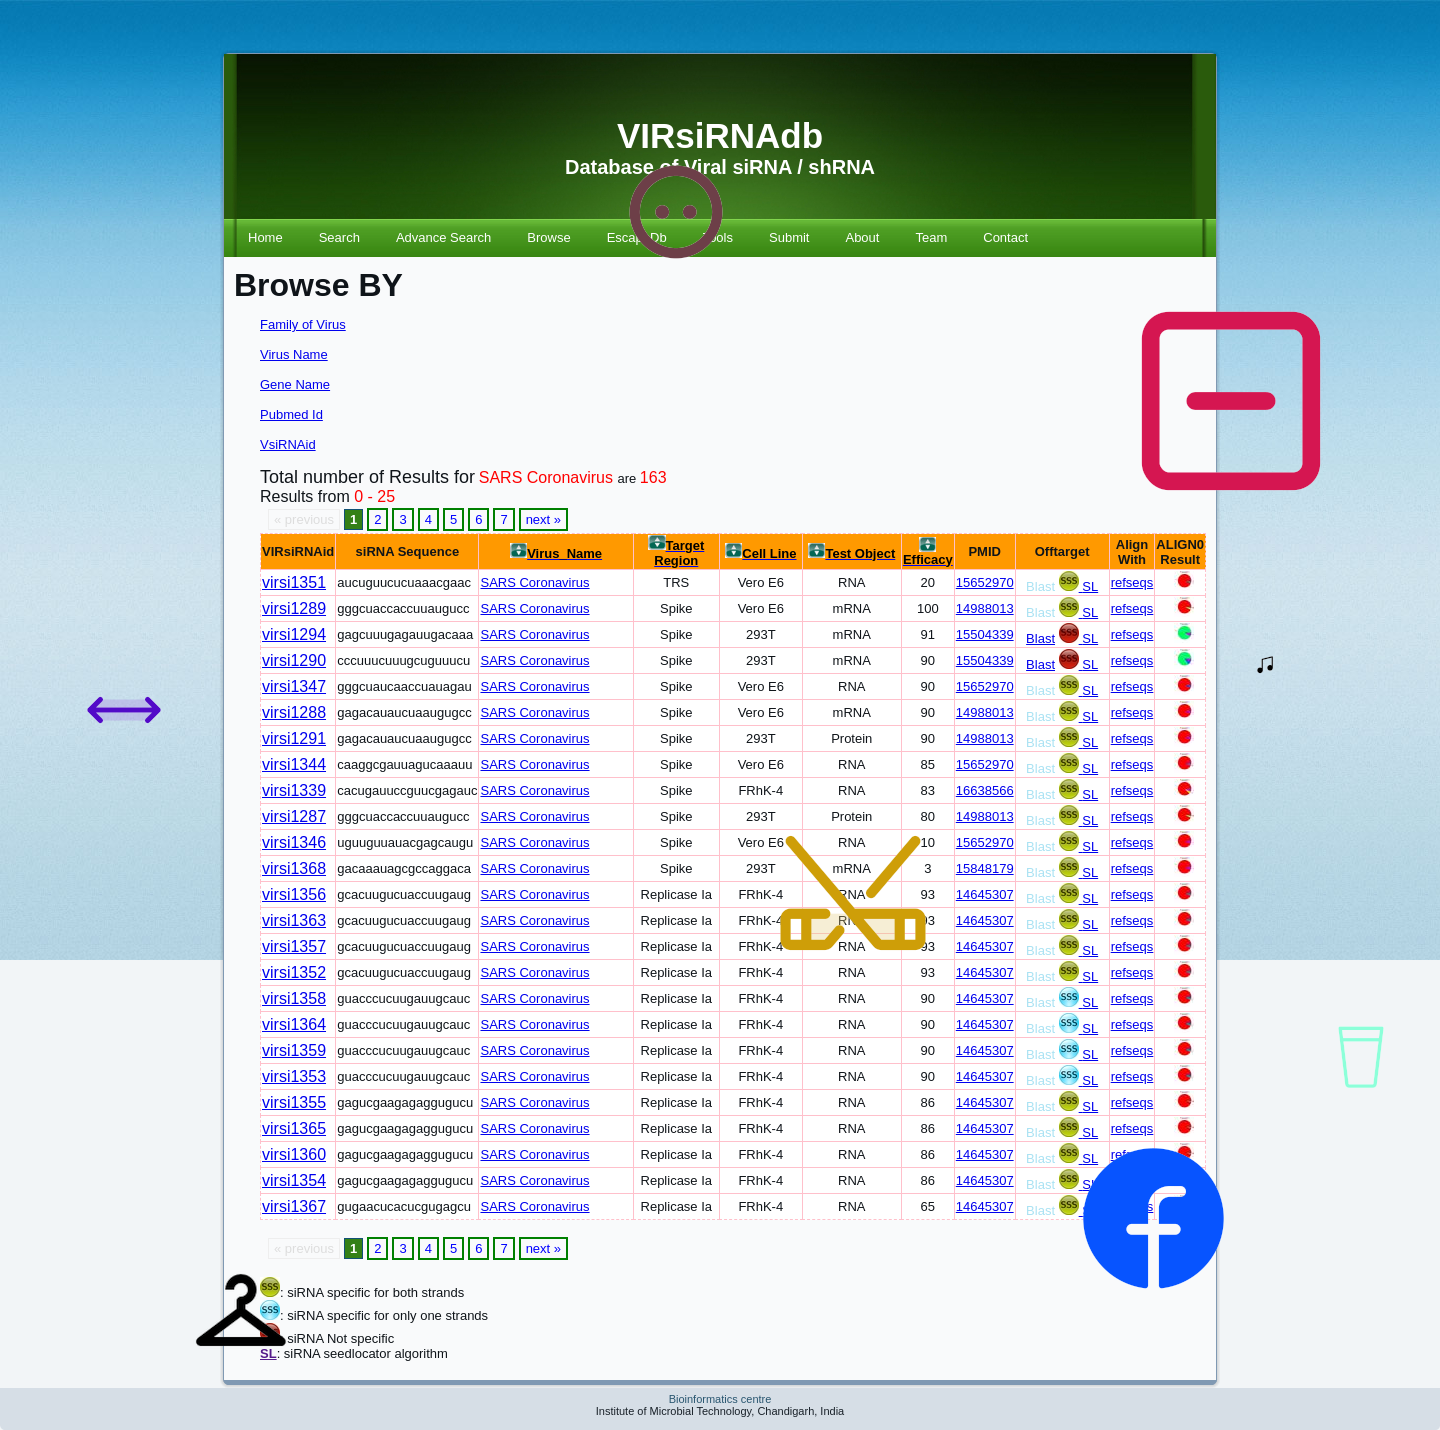 This screenshot has height=1430, width=1440. I want to click on collapse or minimize a section, so click(1231, 401).